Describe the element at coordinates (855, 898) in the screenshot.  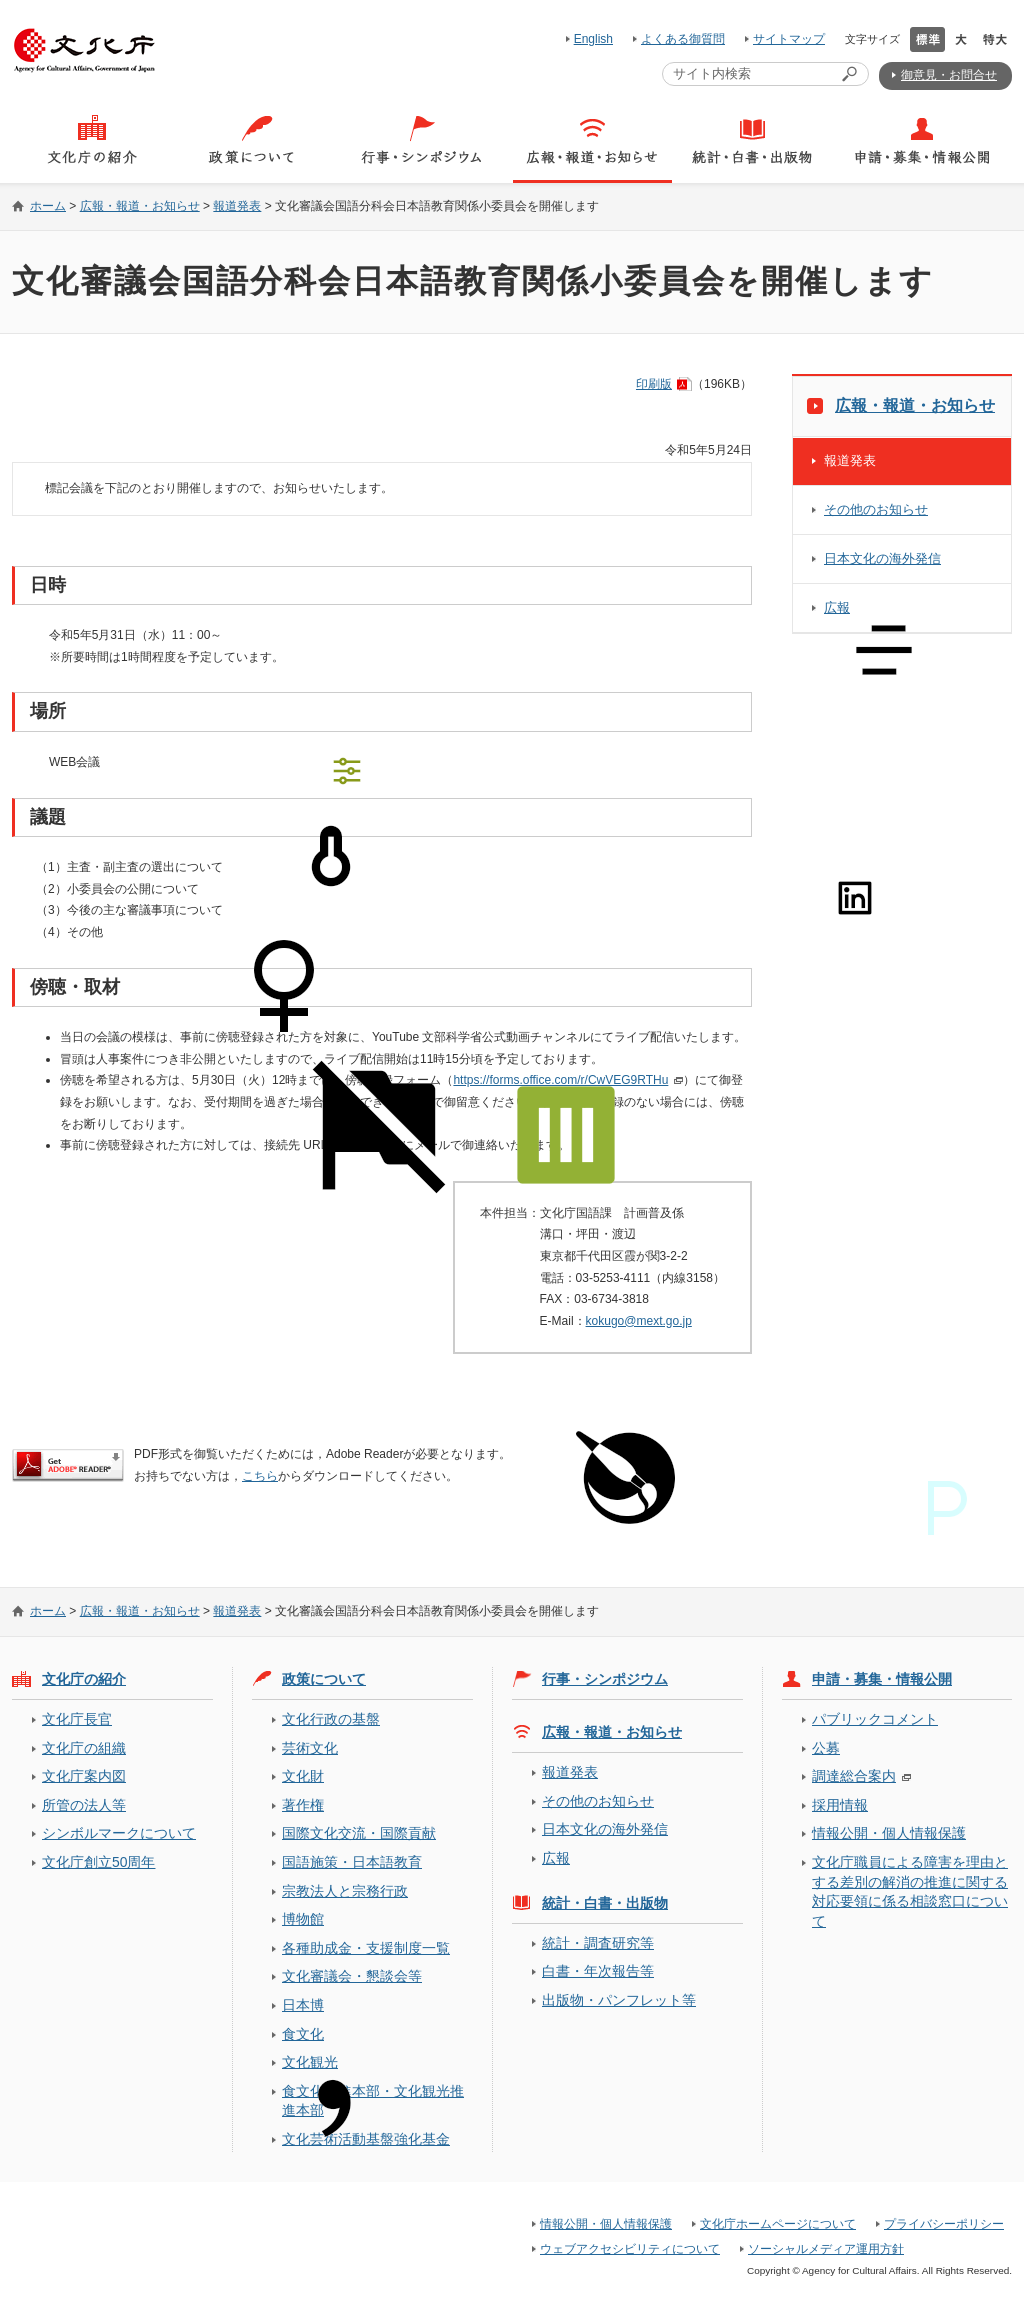
I see `open LinkedIn profile or page` at that location.